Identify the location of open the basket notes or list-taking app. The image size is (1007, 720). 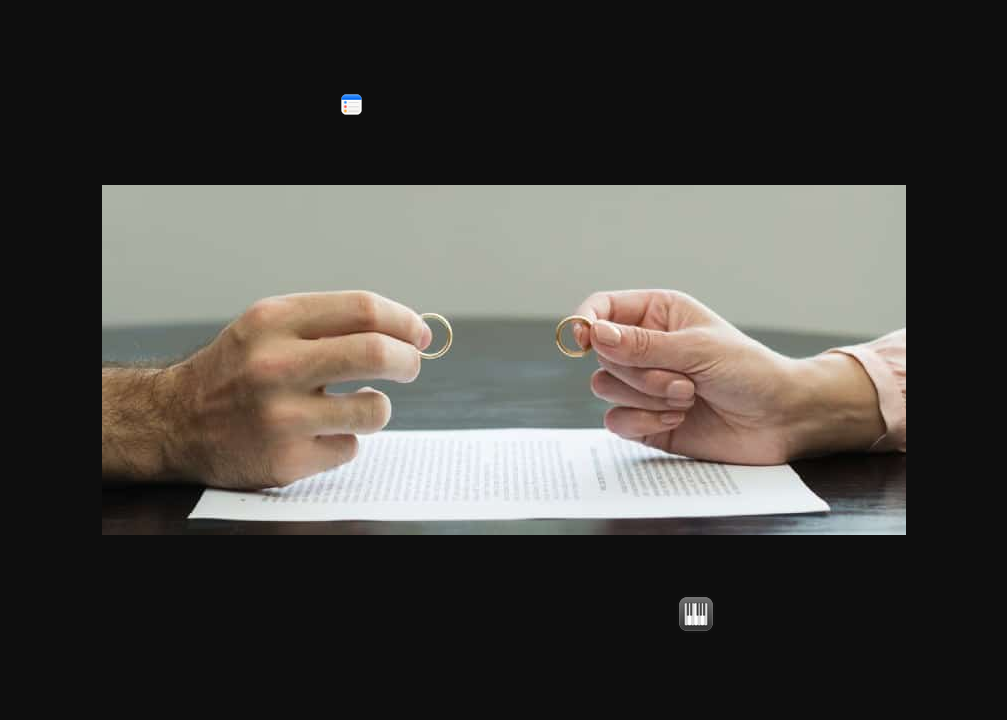
(351, 104).